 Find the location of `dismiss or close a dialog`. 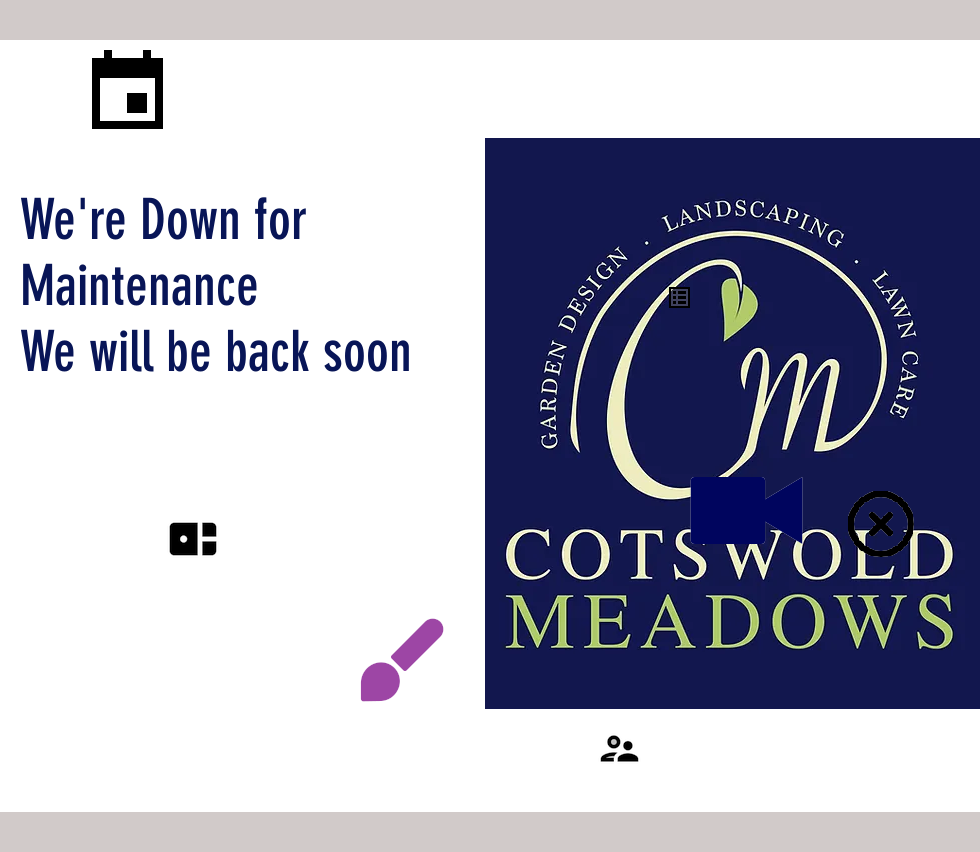

dismiss or close a dialog is located at coordinates (881, 524).